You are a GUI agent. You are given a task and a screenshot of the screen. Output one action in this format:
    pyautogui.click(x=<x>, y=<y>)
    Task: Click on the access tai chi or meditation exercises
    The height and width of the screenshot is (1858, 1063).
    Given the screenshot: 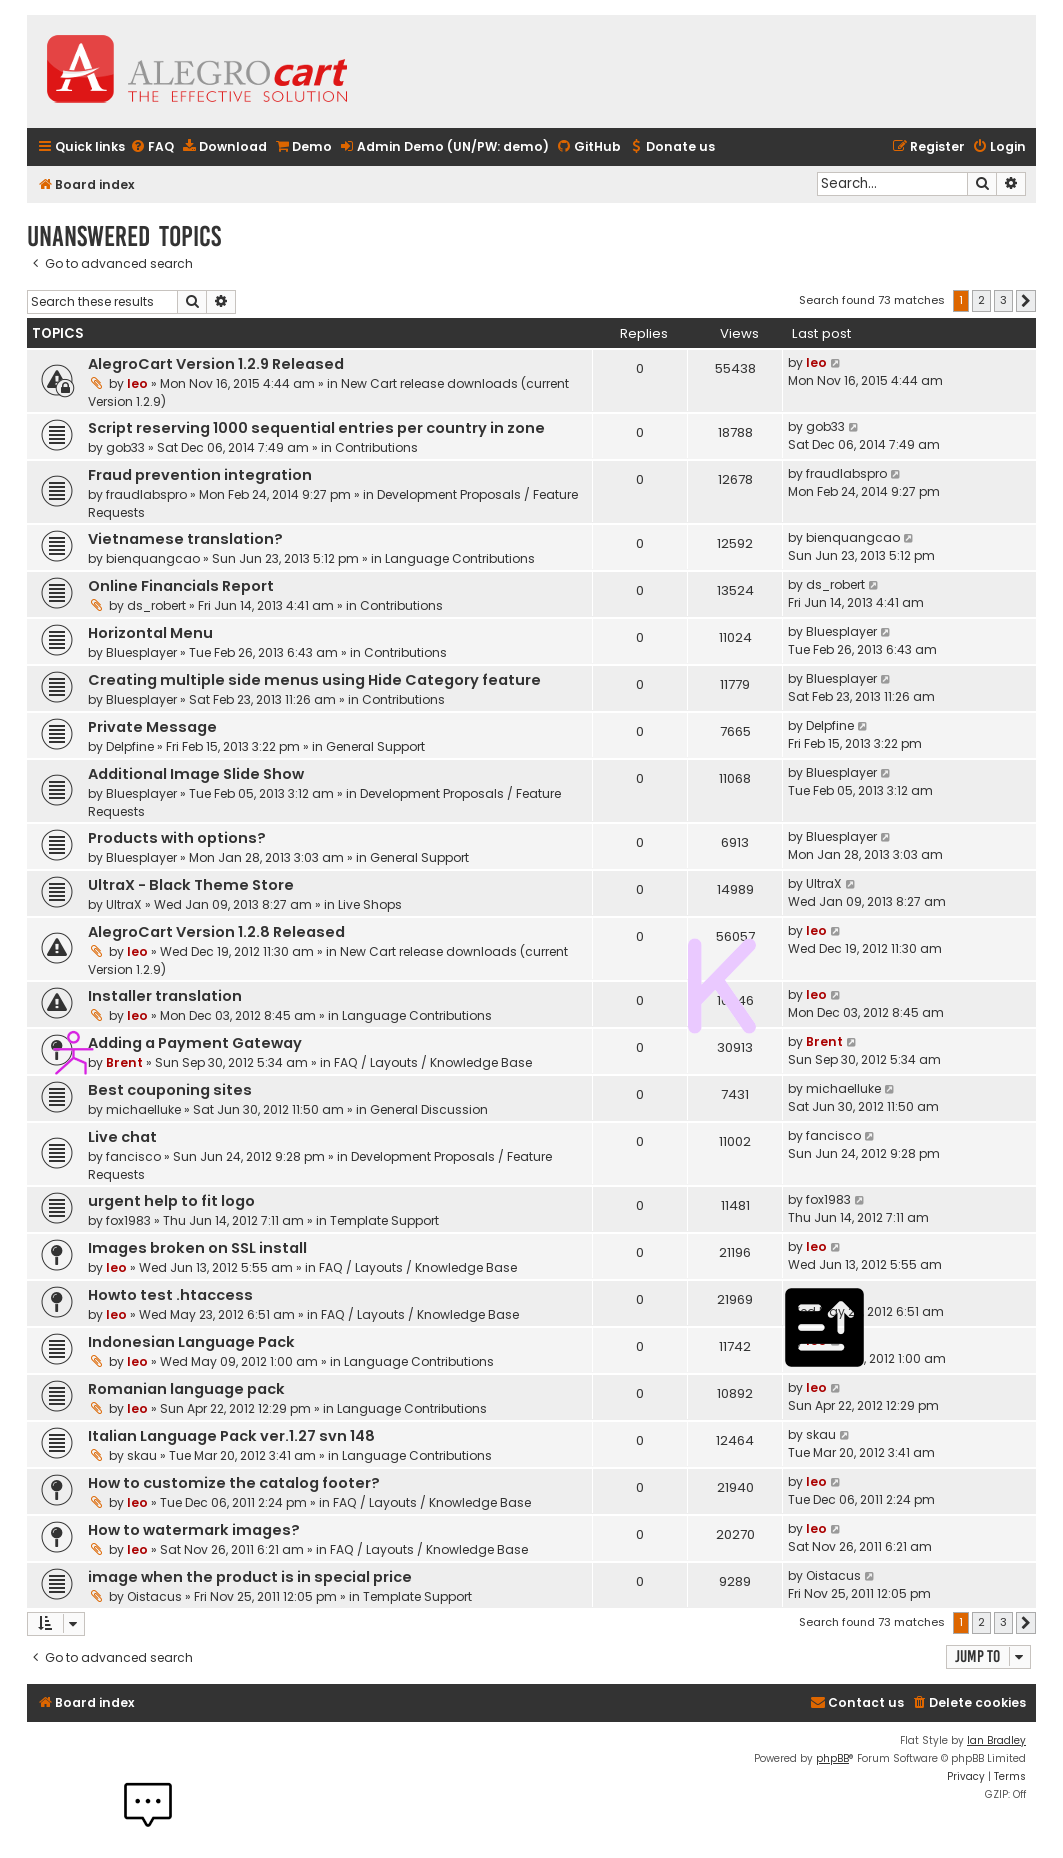 What is the action you would take?
    pyautogui.click(x=73, y=1054)
    